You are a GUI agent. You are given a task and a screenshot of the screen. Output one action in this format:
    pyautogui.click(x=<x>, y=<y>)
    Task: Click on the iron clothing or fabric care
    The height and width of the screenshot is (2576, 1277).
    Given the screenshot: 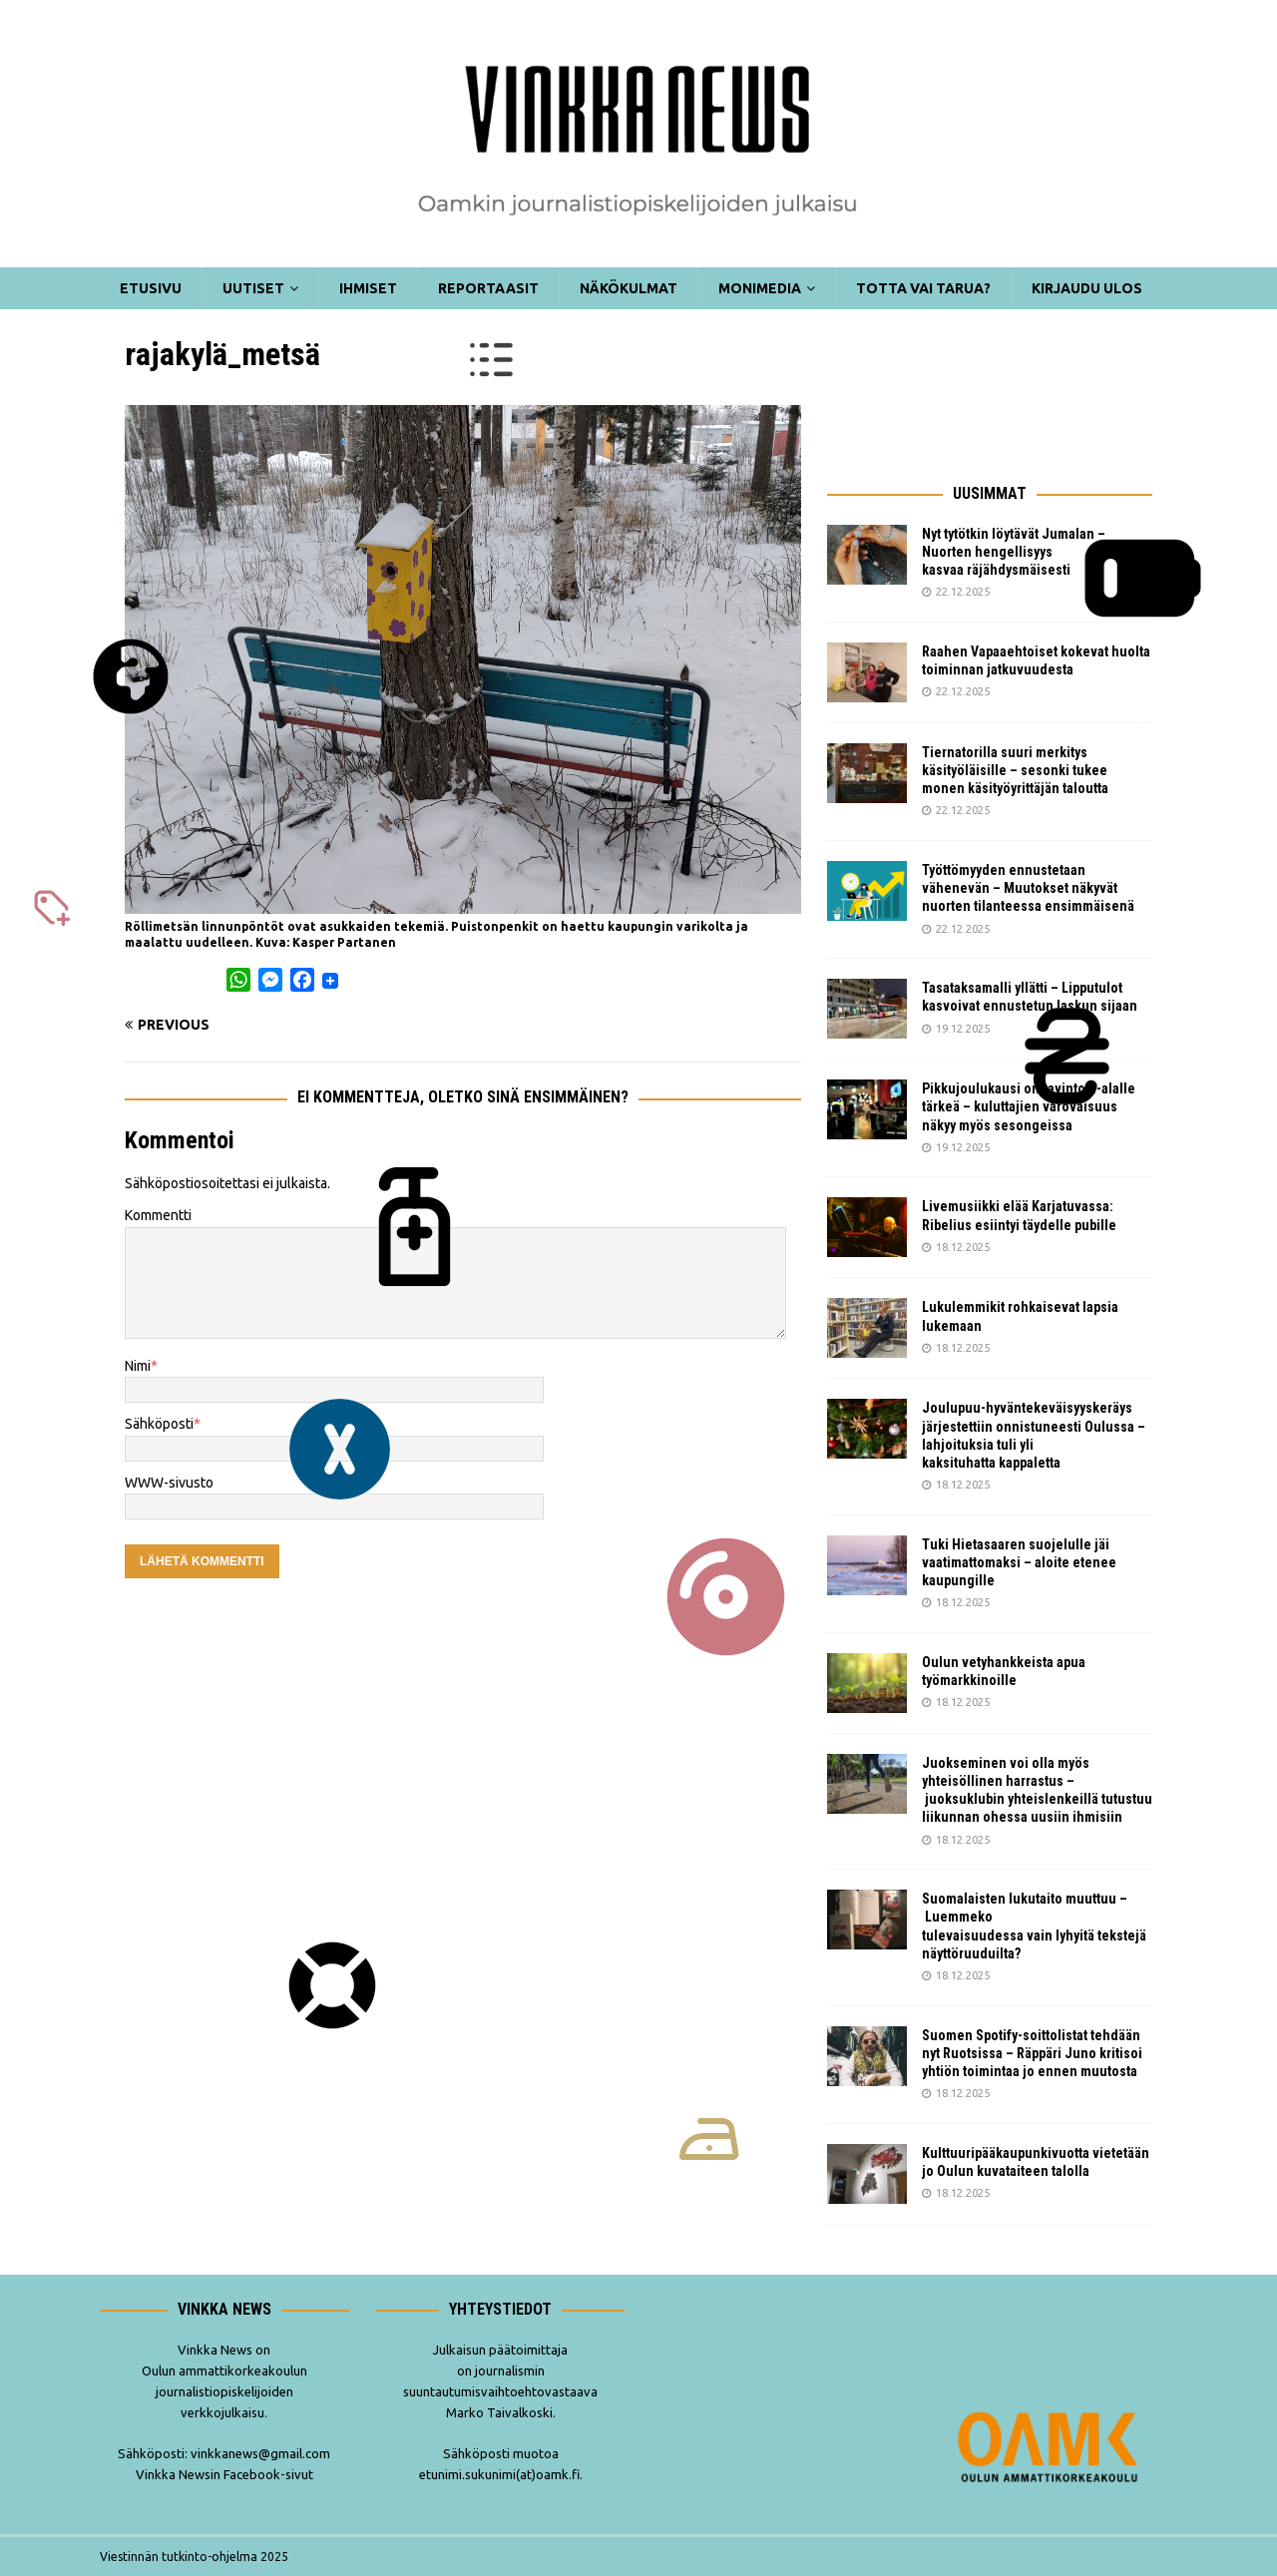 What is the action you would take?
    pyautogui.click(x=709, y=2139)
    